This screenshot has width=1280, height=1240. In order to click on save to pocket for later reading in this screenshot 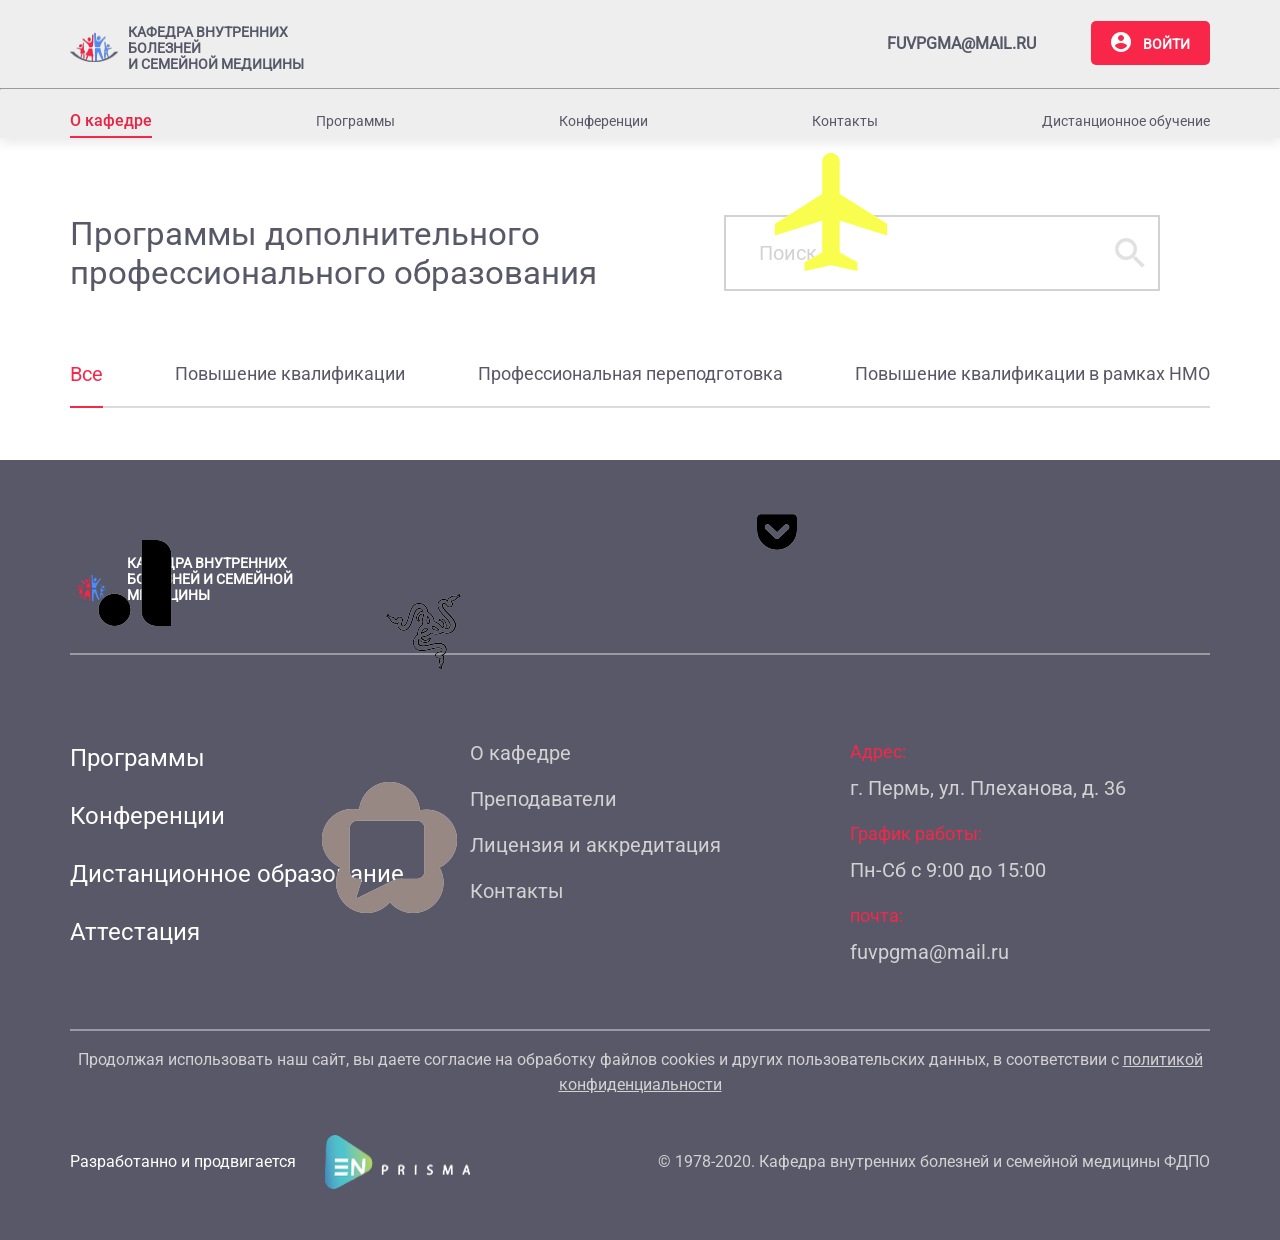, I will do `click(777, 532)`.